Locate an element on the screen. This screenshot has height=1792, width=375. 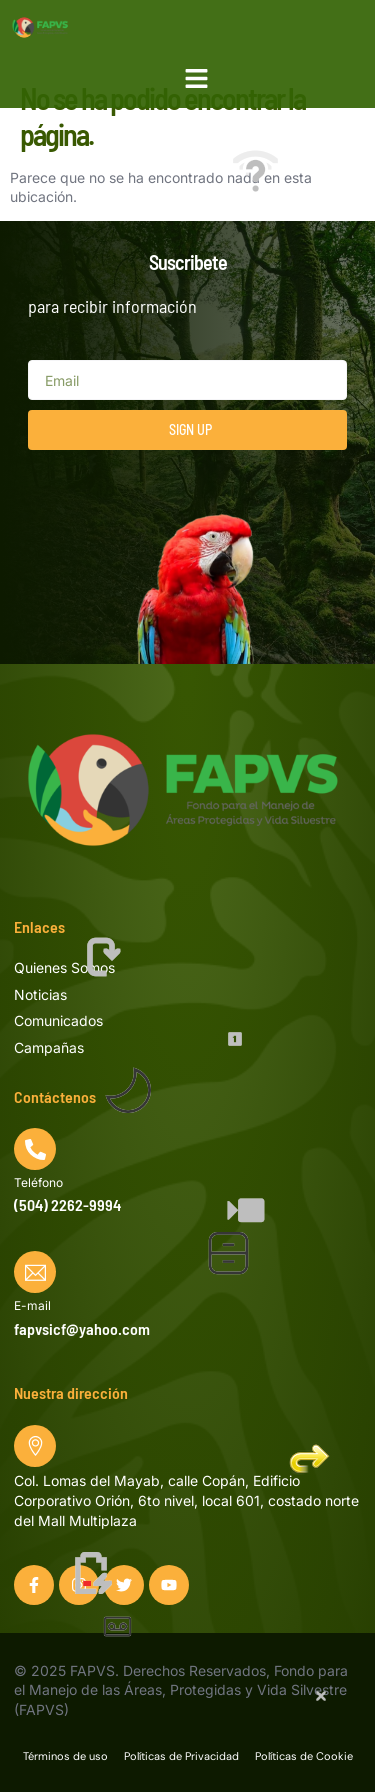
indicates half-width input mode is active in fcitx is located at coordinates (128, 1090).